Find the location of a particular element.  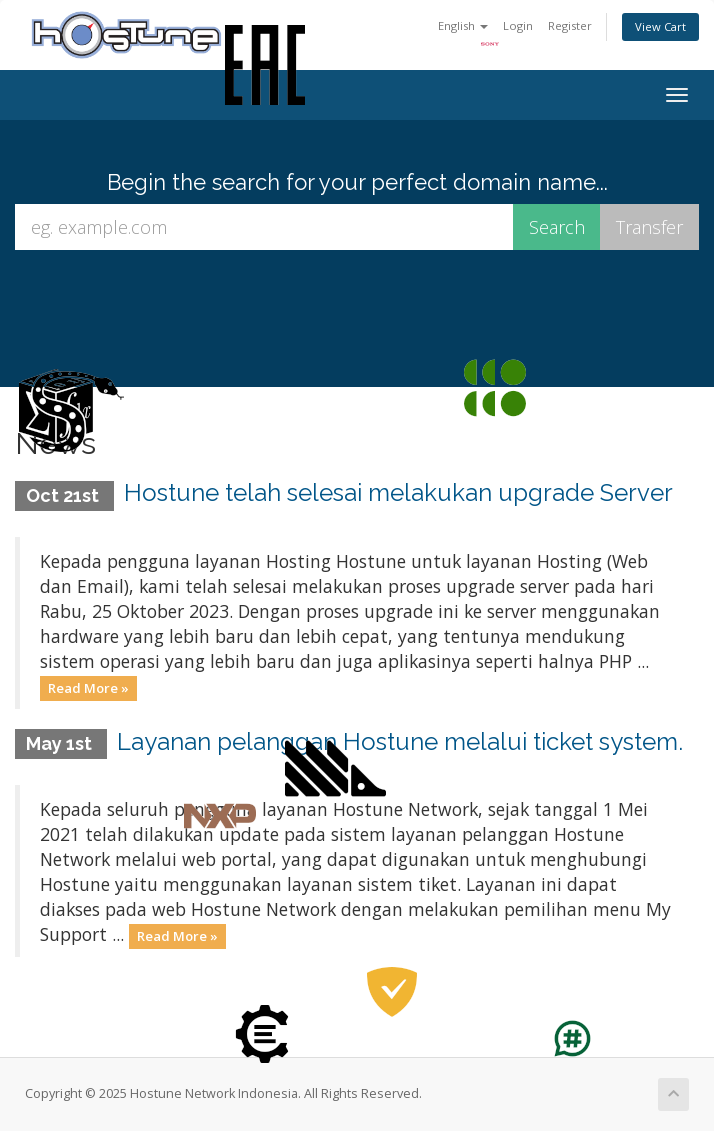

NXP Semiconductors company logo is located at coordinates (220, 816).